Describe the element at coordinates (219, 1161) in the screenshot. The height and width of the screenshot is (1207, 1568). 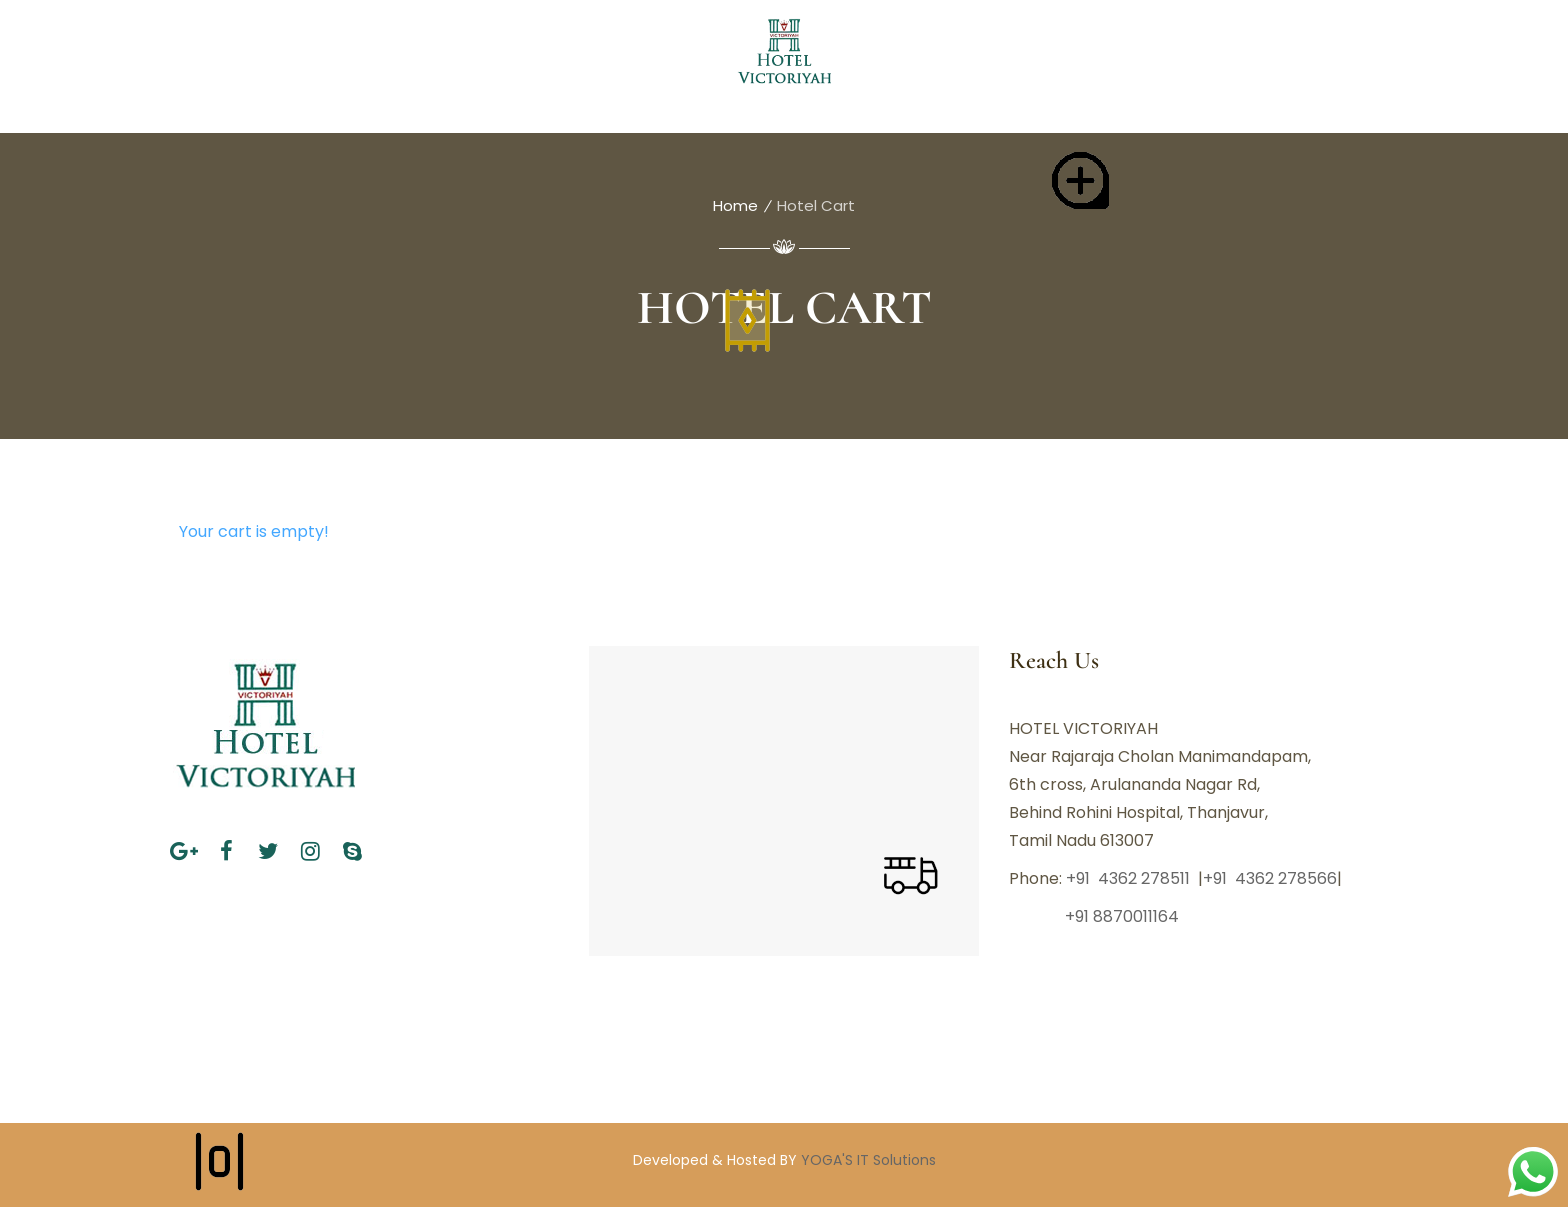
I see `distribute objects with equal spacing horizontally` at that location.